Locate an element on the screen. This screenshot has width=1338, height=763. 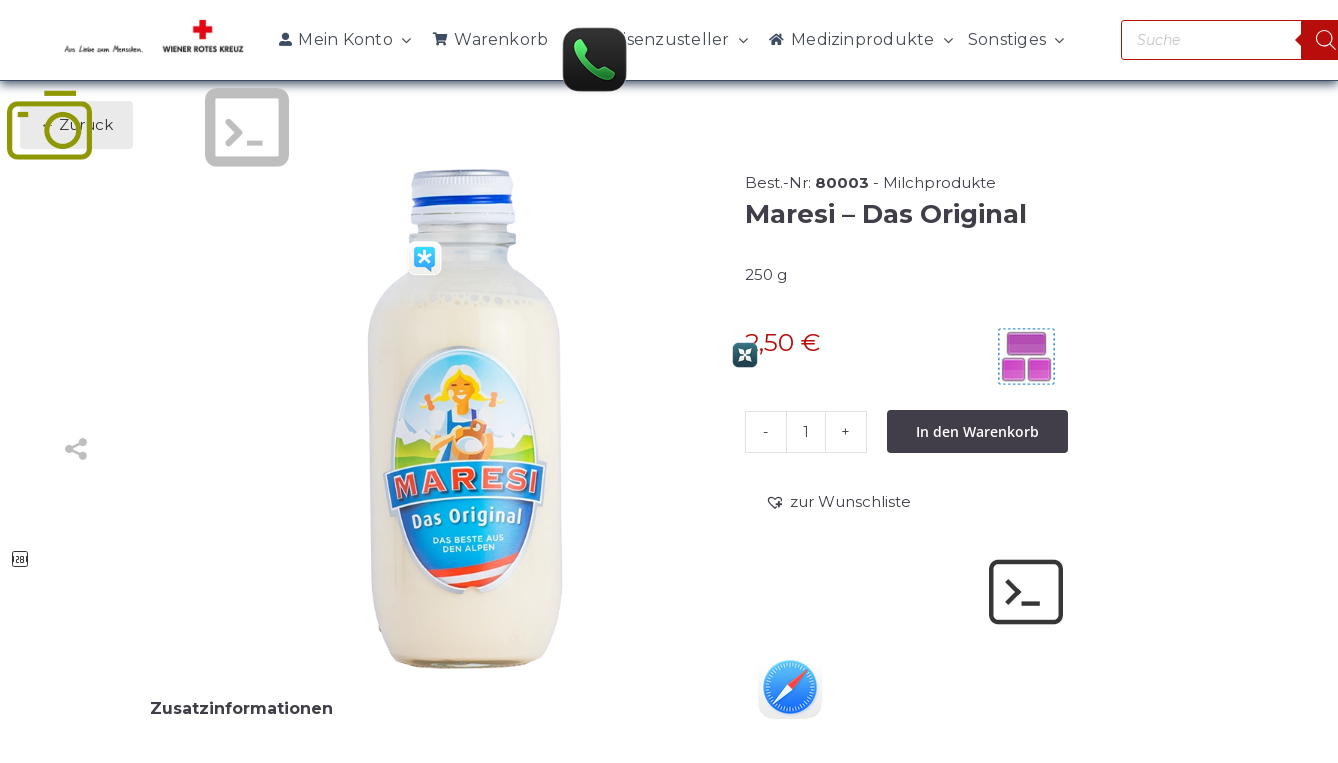
open the phone app to make or receive calls is located at coordinates (594, 59).